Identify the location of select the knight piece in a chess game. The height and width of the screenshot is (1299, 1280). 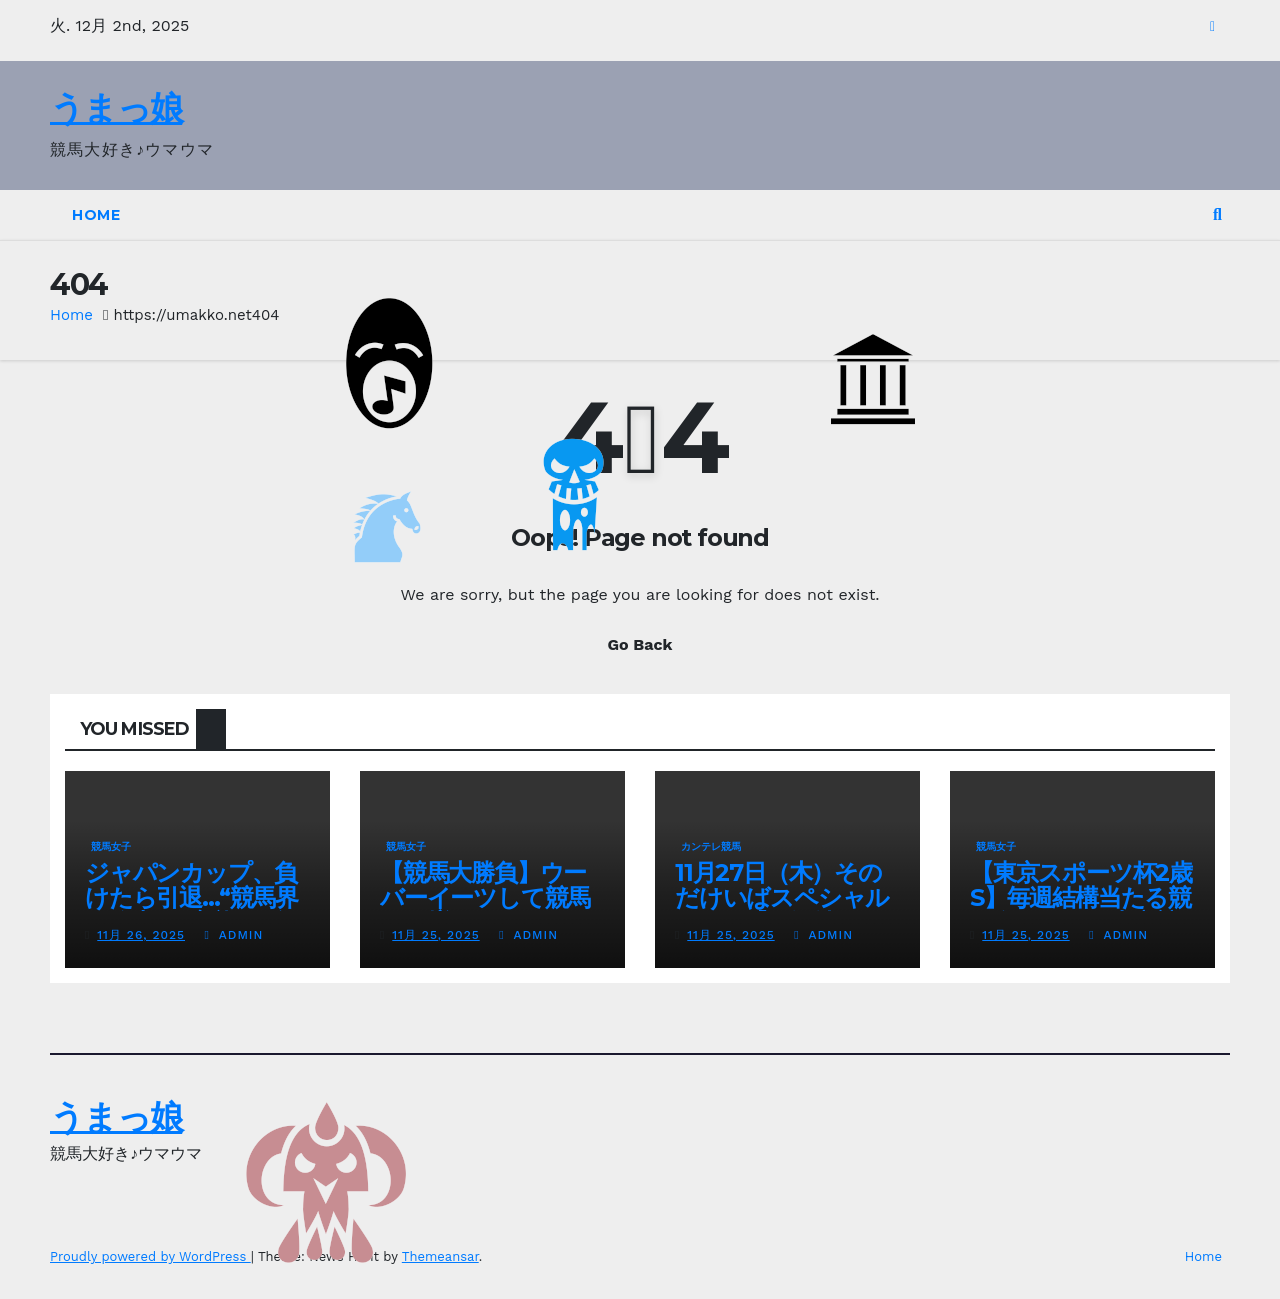
(389, 527).